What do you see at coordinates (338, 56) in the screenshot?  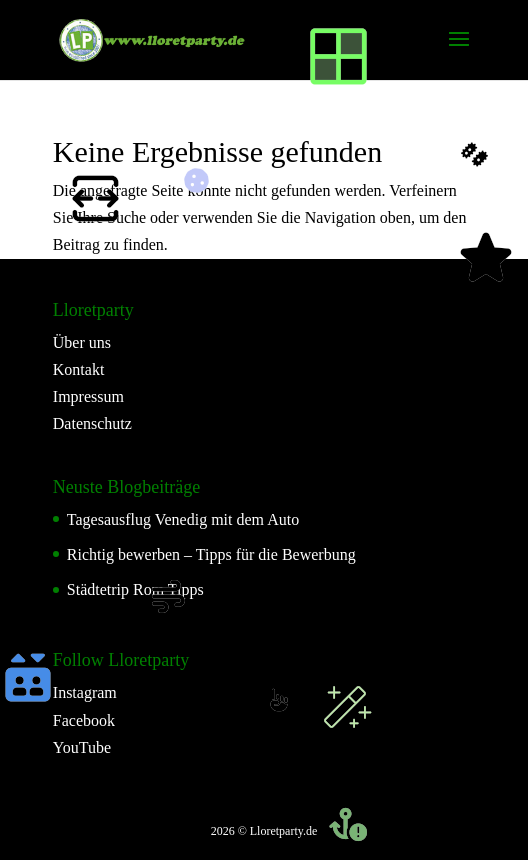 I see `indicates transparency in image editing` at bounding box center [338, 56].